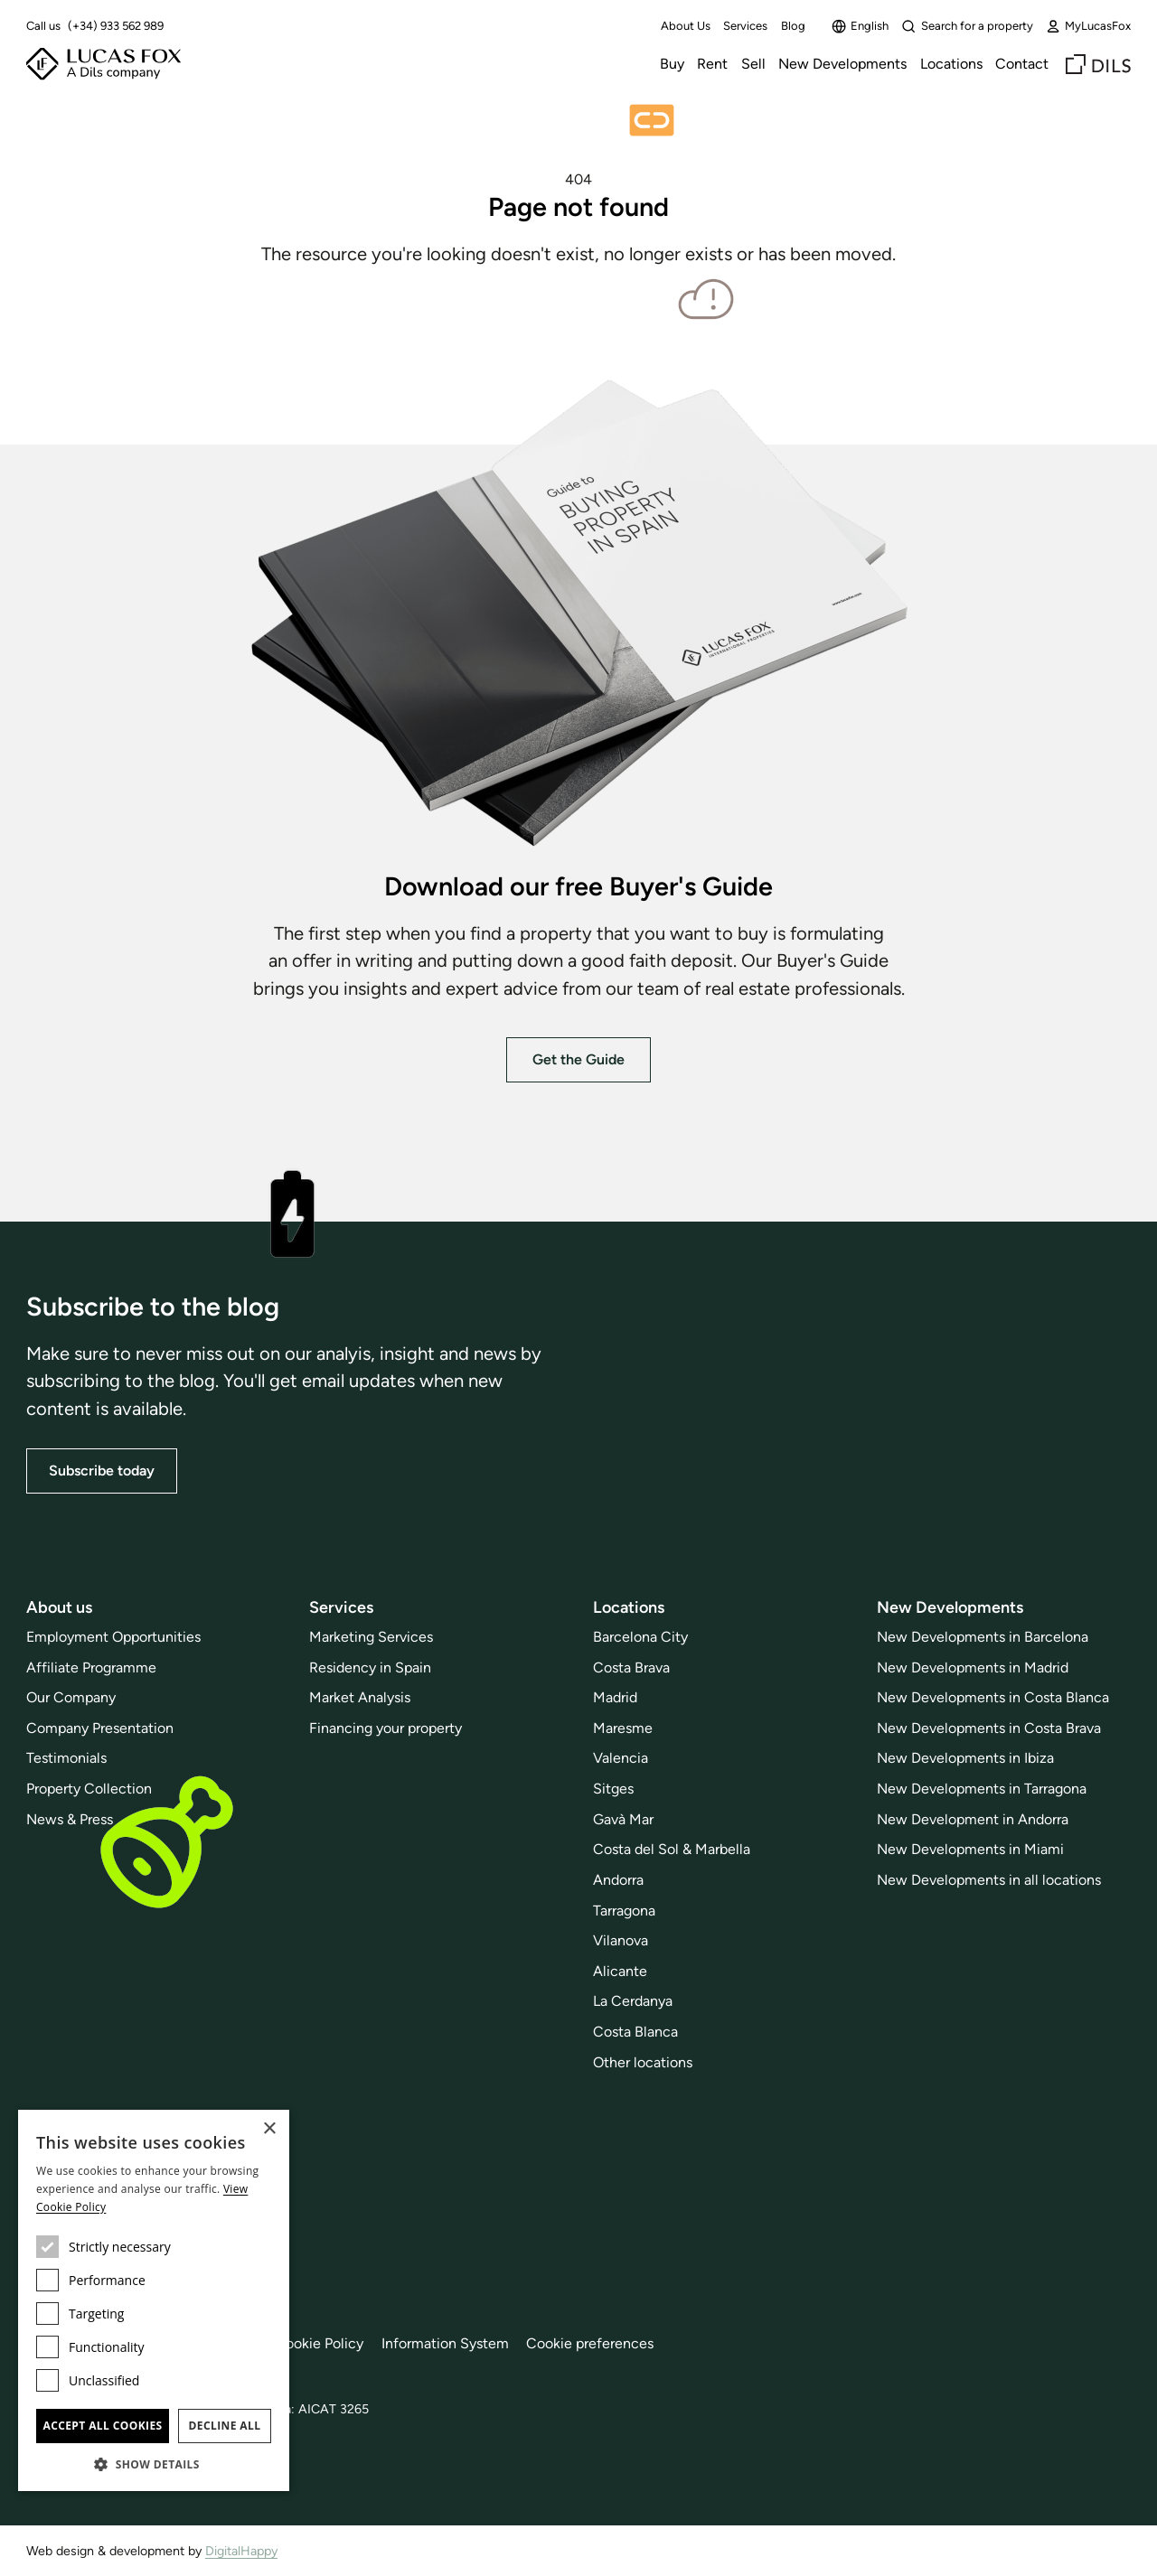 The image size is (1157, 2576). What do you see at coordinates (165, 1842) in the screenshot?
I see `food or dining category` at bounding box center [165, 1842].